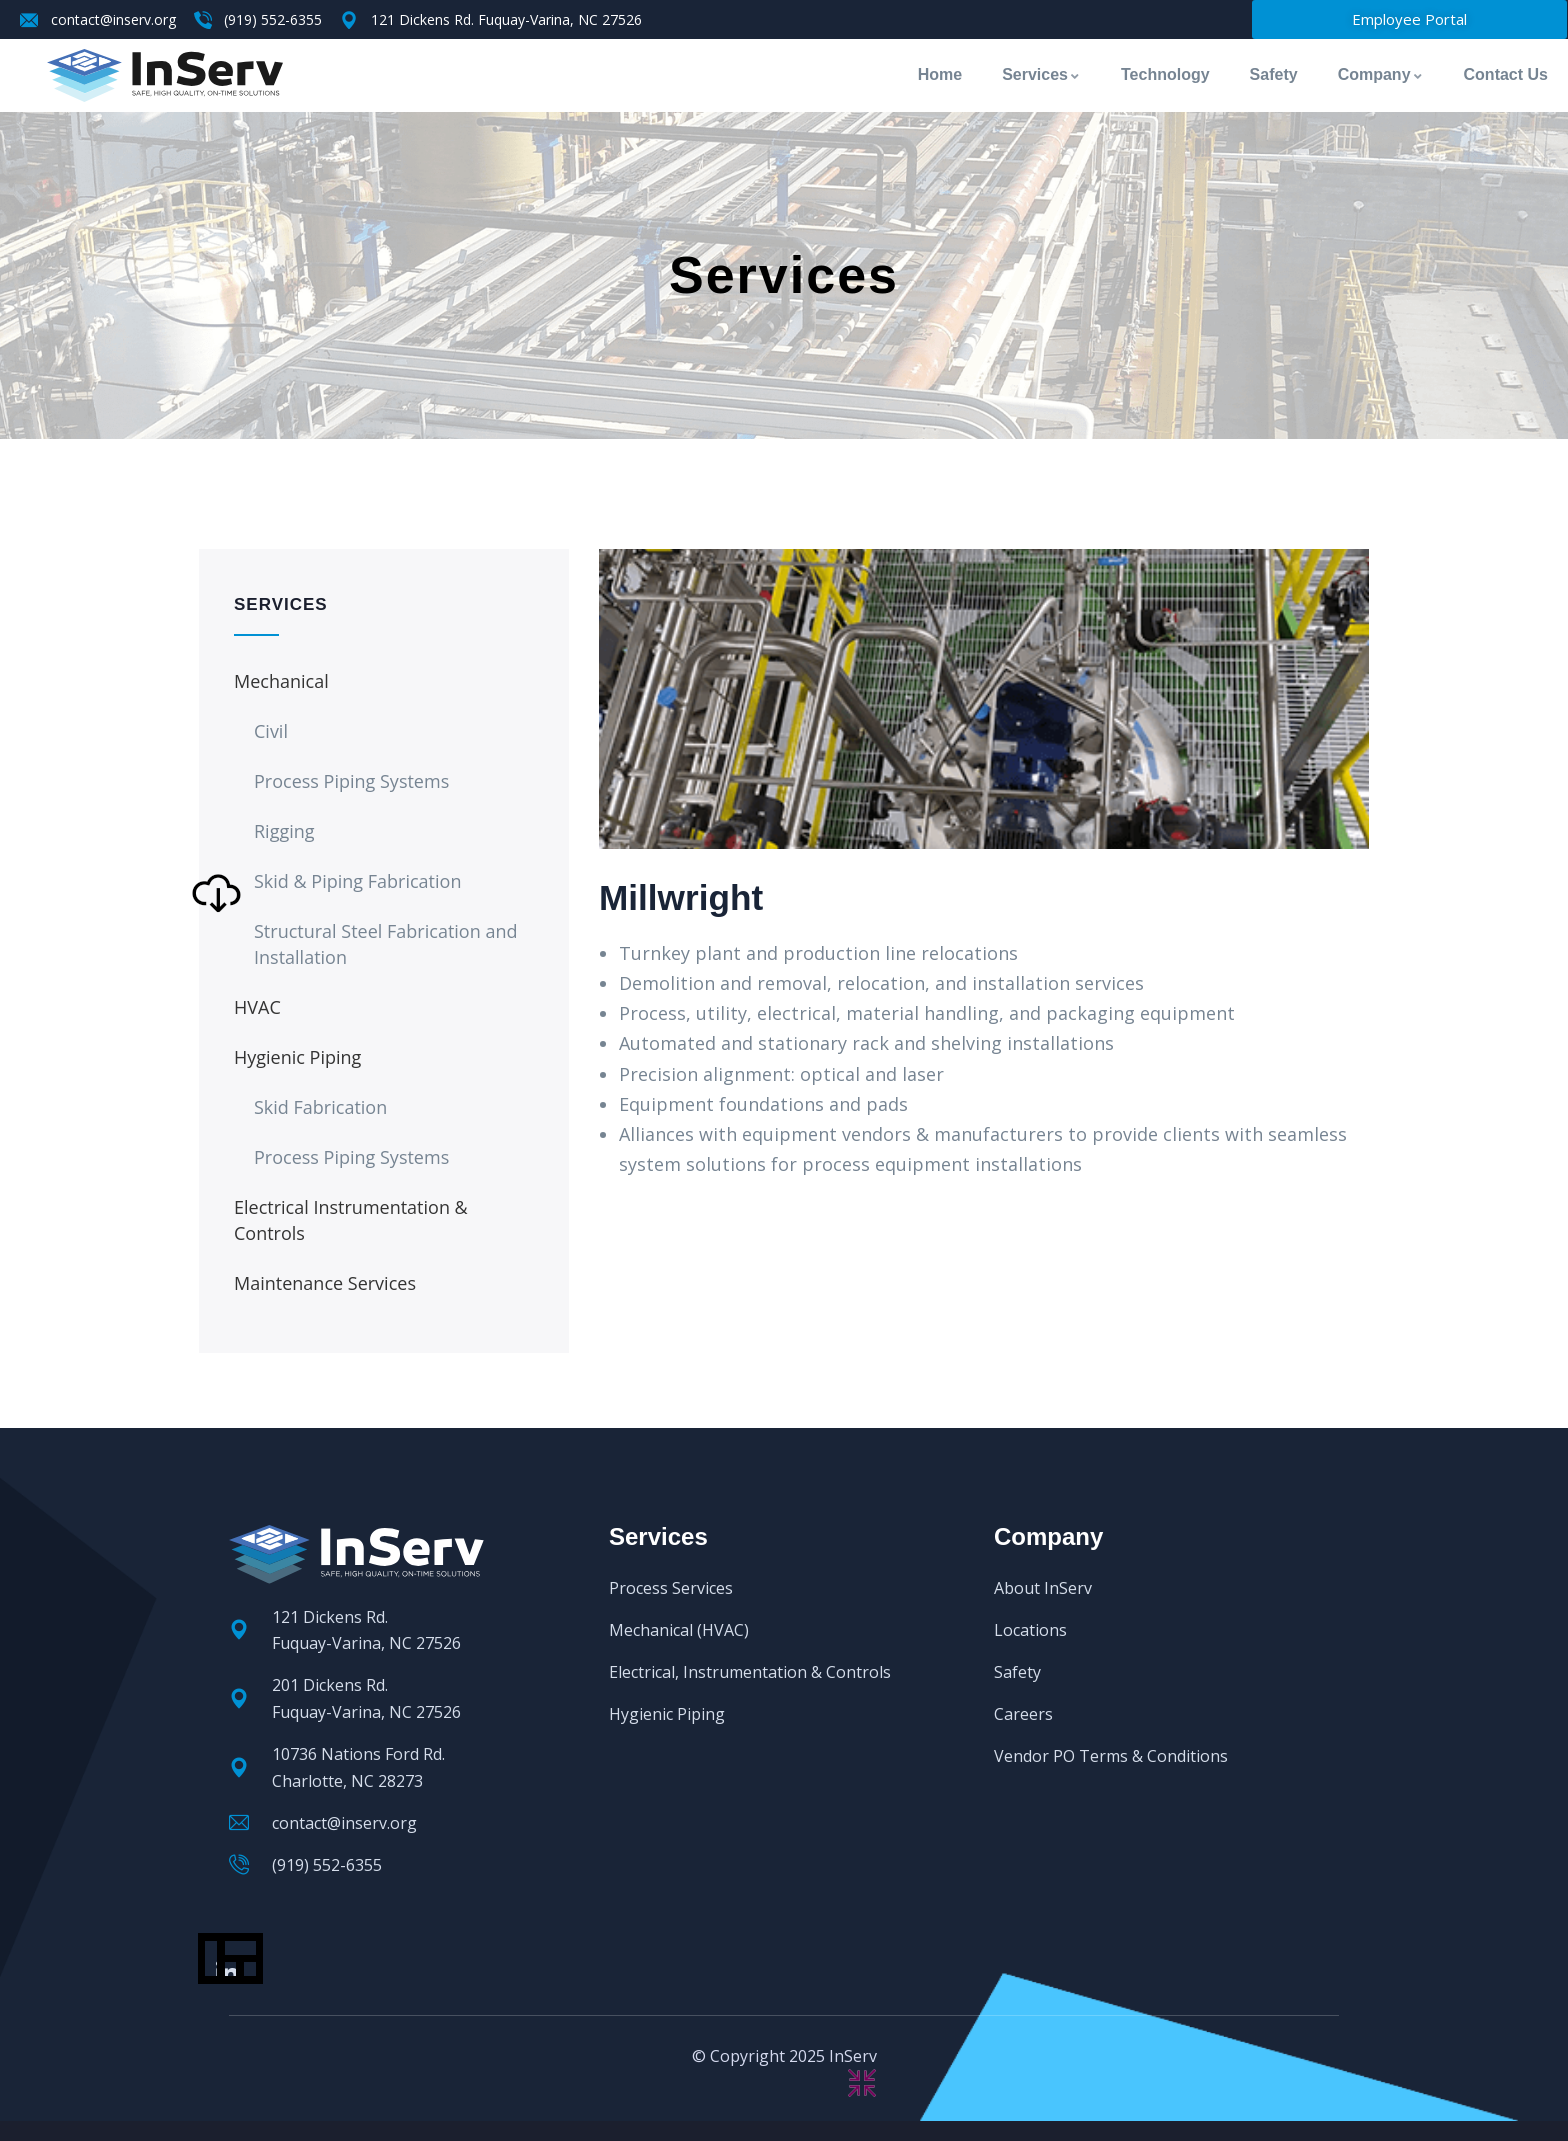 The height and width of the screenshot is (2141, 1568). Describe the element at coordinates (862, 2083) in the screenshot. I see `exit fullscreen mode` at that location.